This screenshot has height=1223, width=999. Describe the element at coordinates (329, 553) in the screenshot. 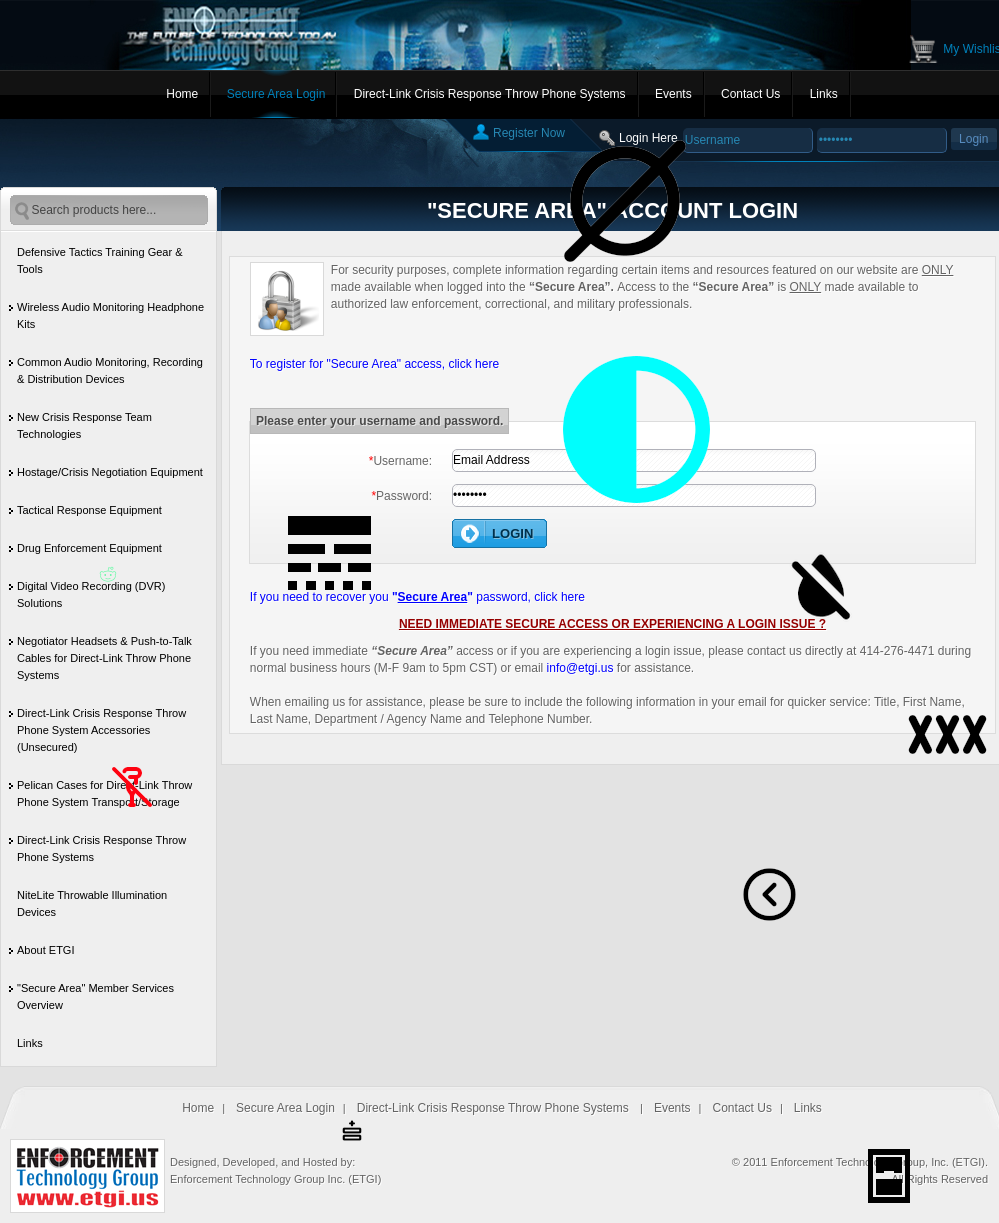

I see `change text line spacing or density` at that location.